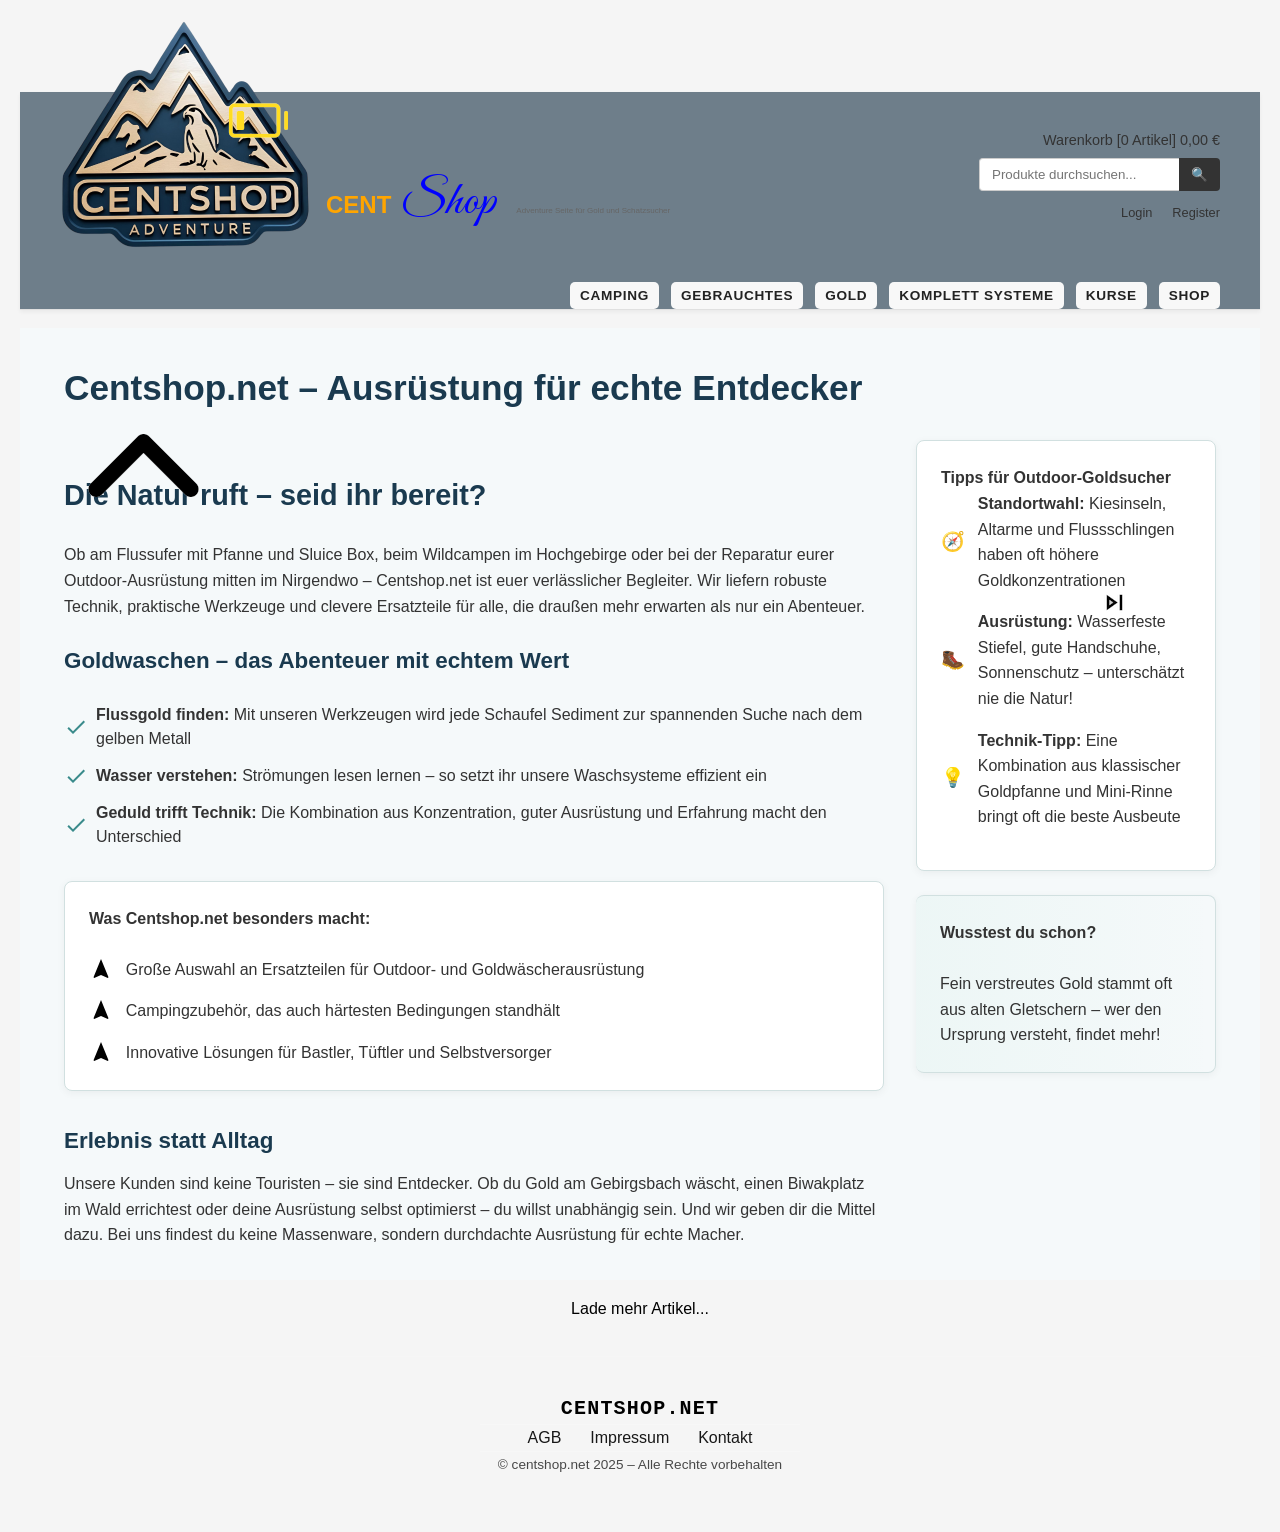 The width and height of the screenshot is (1280, 1532). I want to click on skip to the next track or video, so click(1114, 602).